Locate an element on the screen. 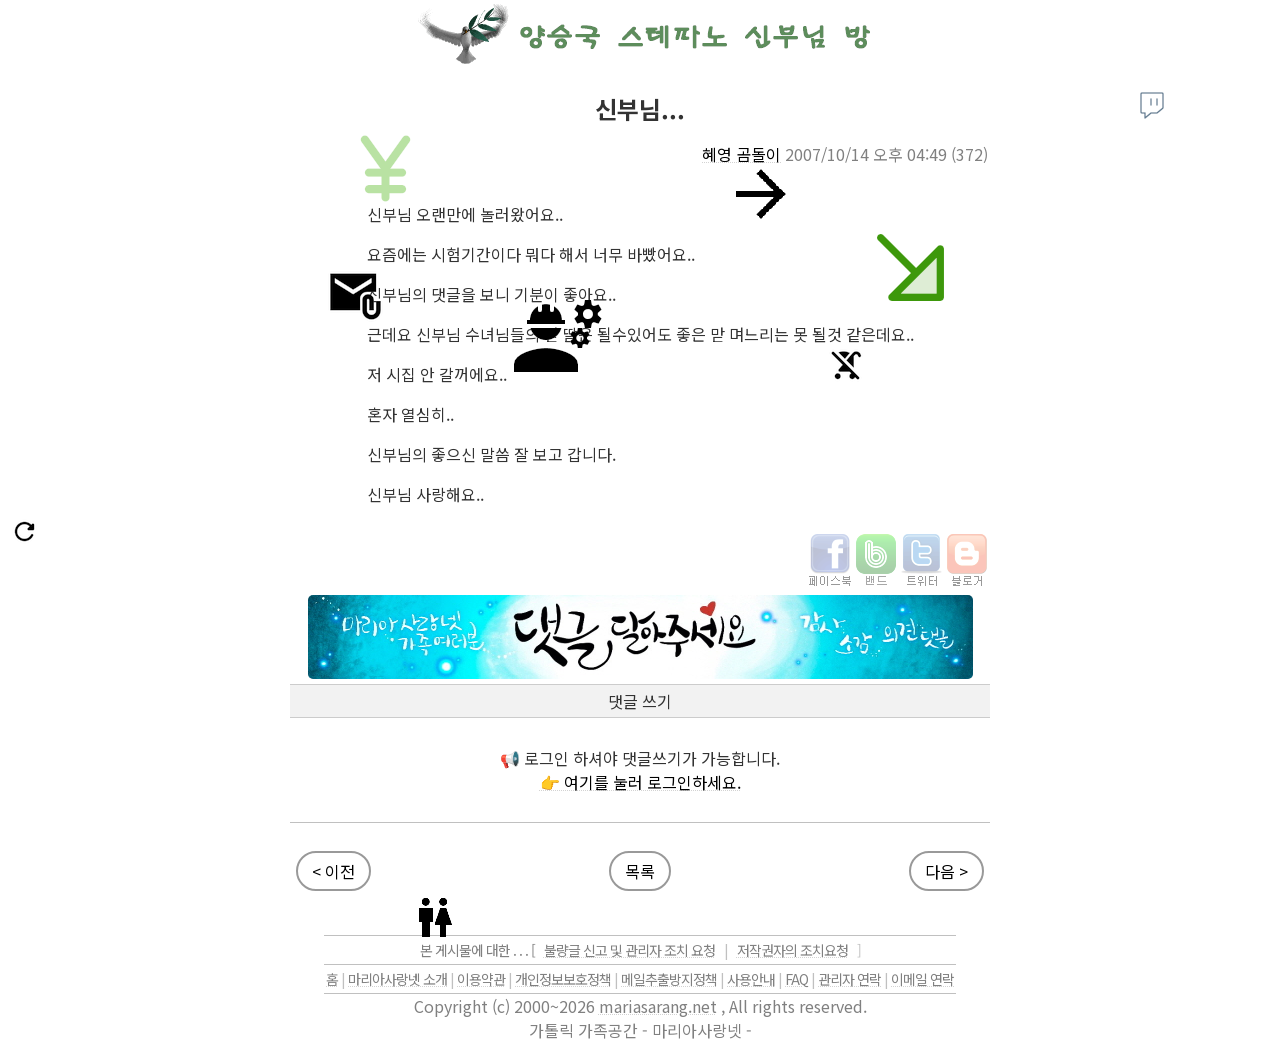 The width and height of the screenshot is (1280, 1042). refresh or reload the current page is located at coordinates (24, 531).